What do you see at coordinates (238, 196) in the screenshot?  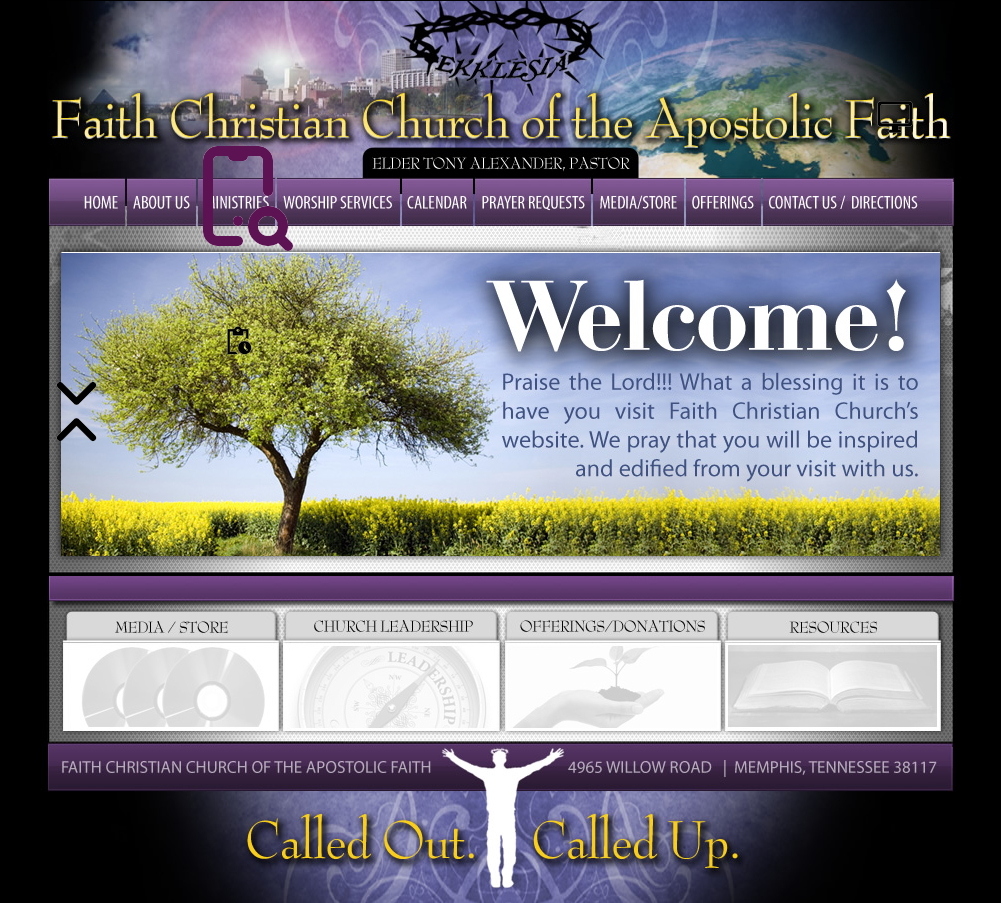 I see `search for a mobile device` at bounding box center [238, 196].